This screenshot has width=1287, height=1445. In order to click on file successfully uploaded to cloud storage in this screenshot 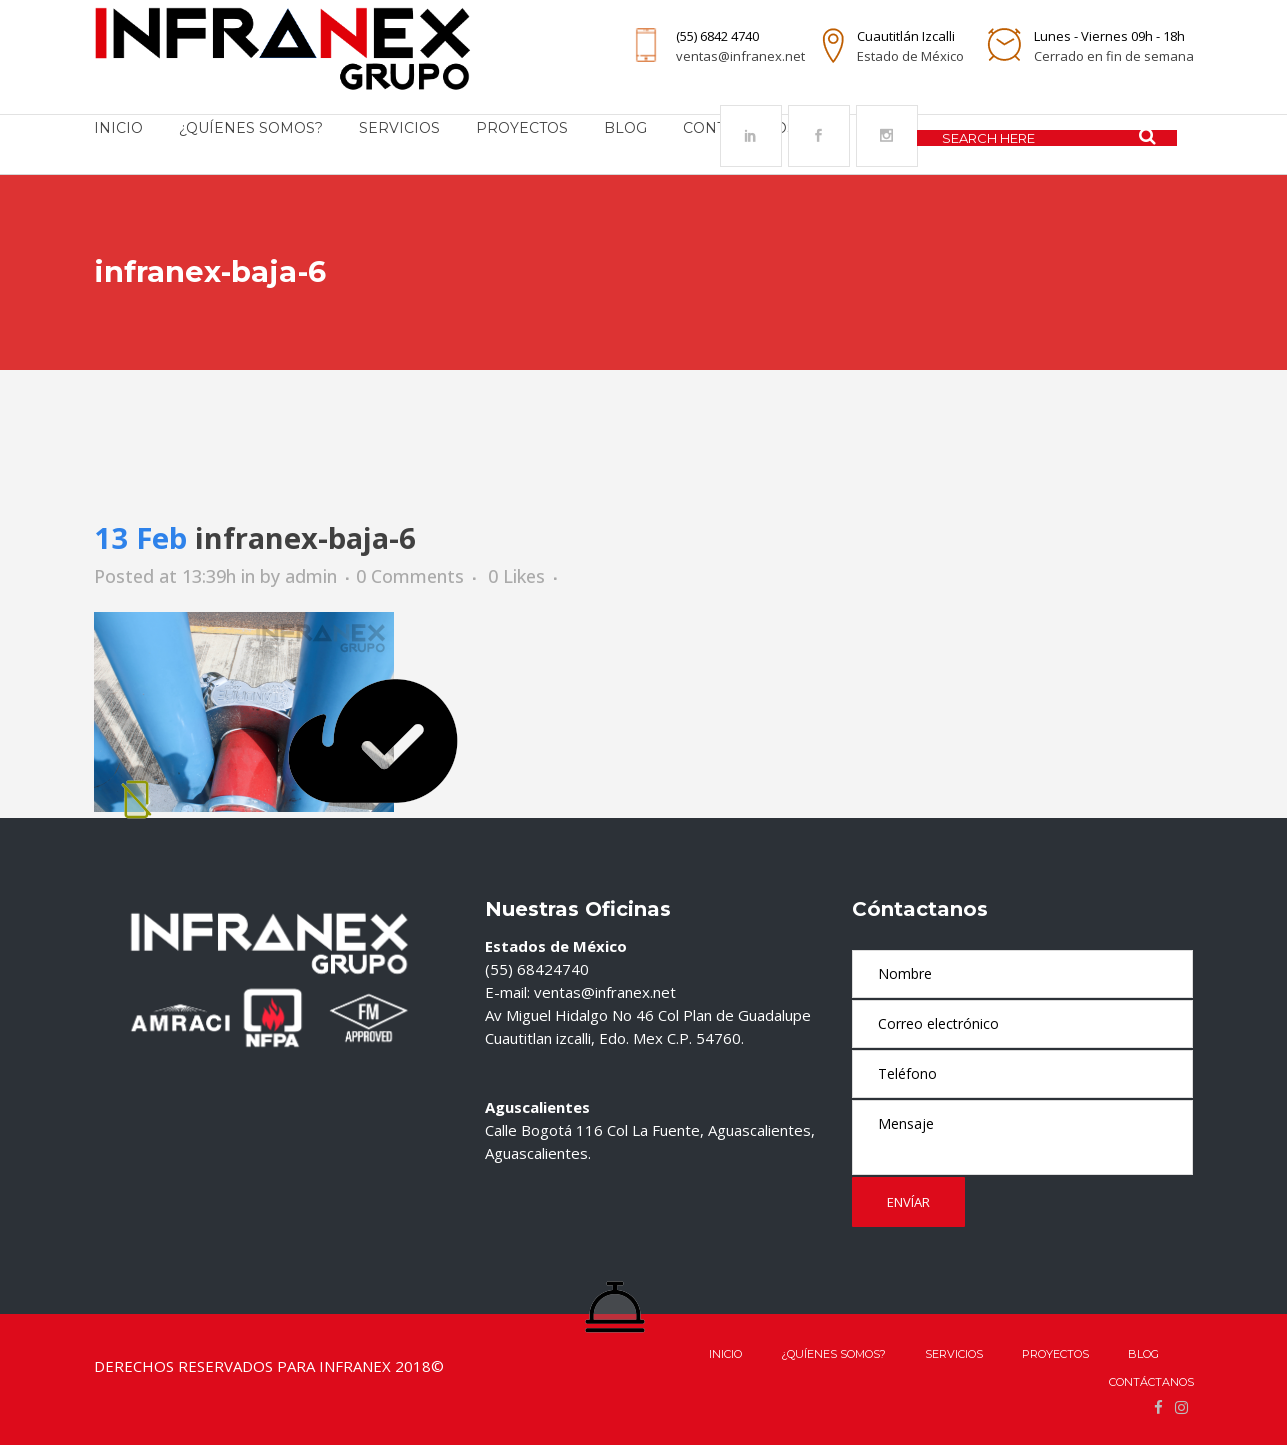, I will do `click(373, 741)`.